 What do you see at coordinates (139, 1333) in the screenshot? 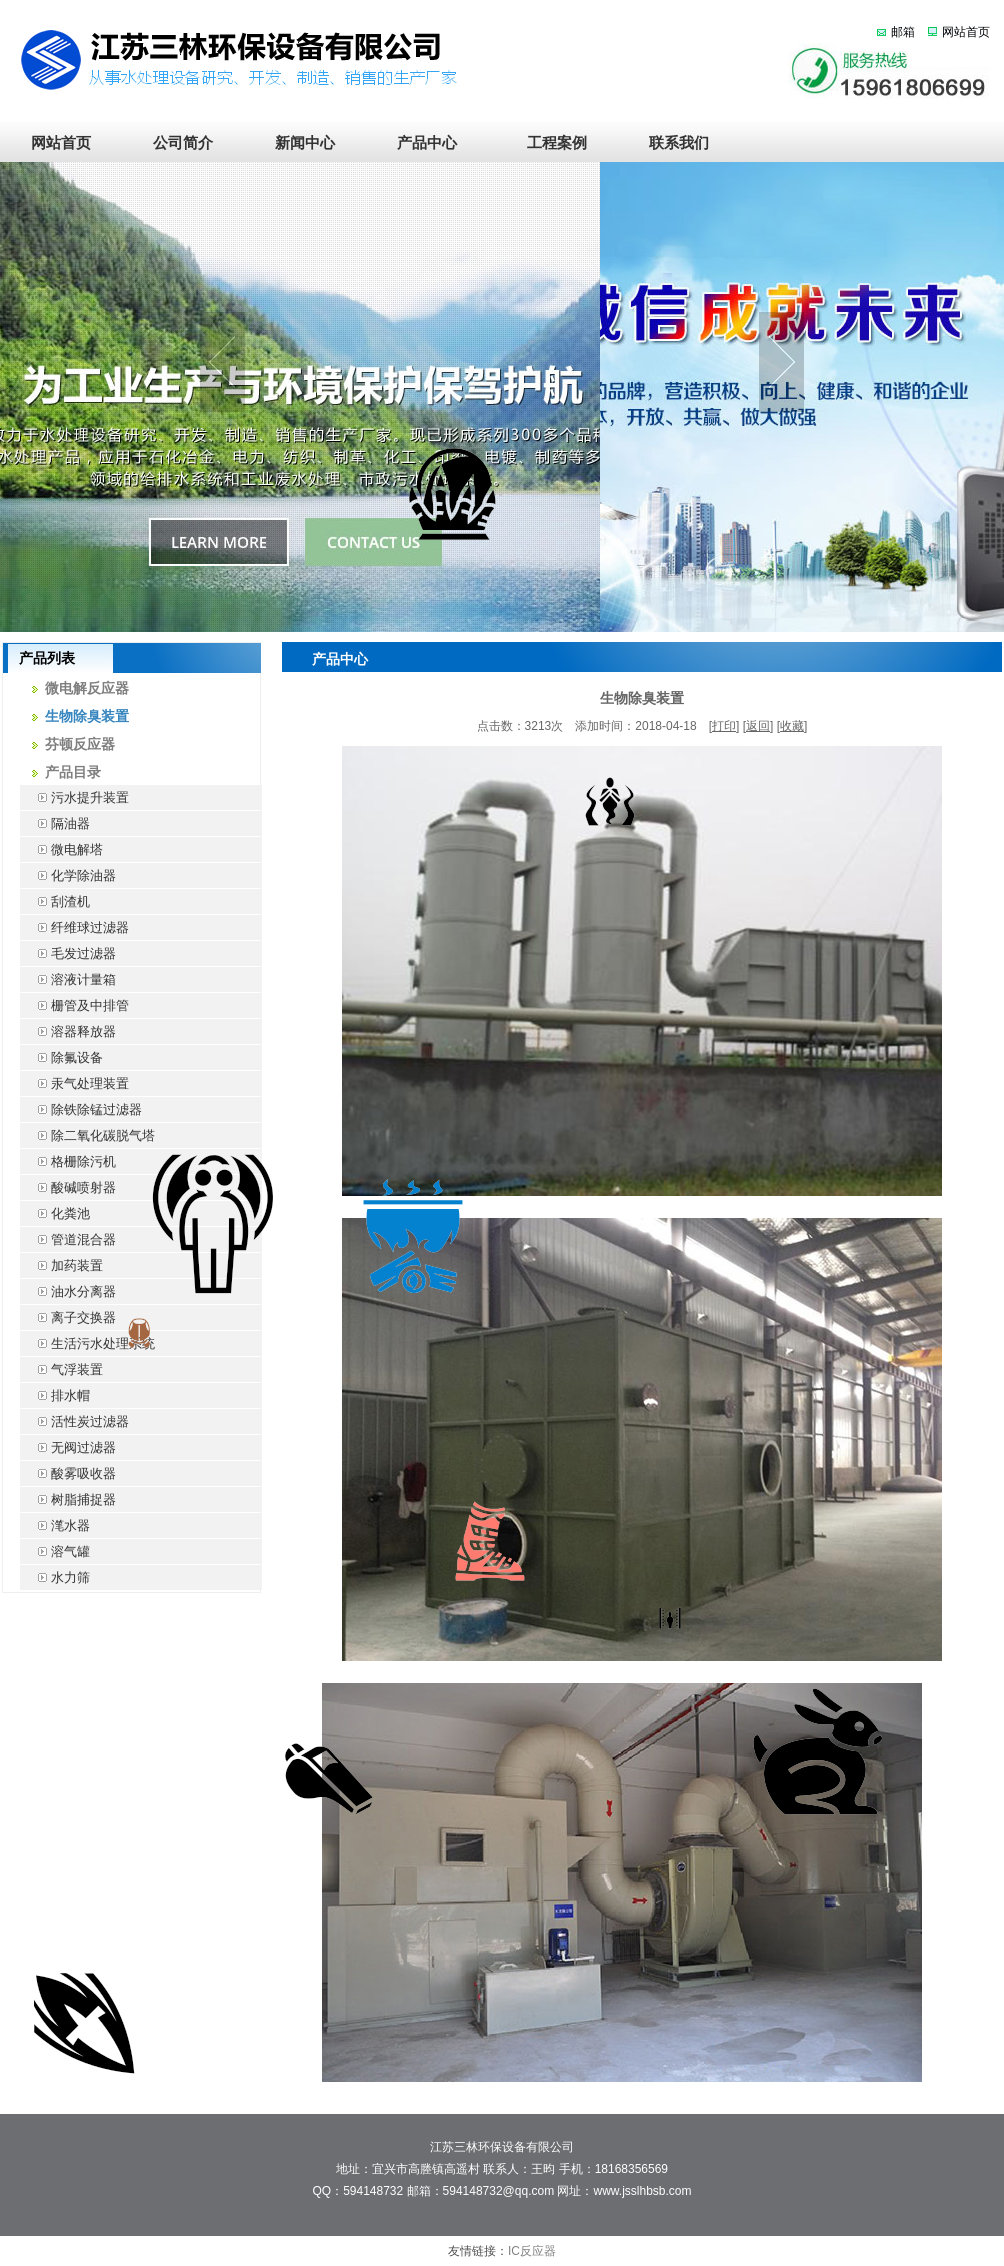
I see `equip armor or protective gear` at bounding box center [139, 1333].